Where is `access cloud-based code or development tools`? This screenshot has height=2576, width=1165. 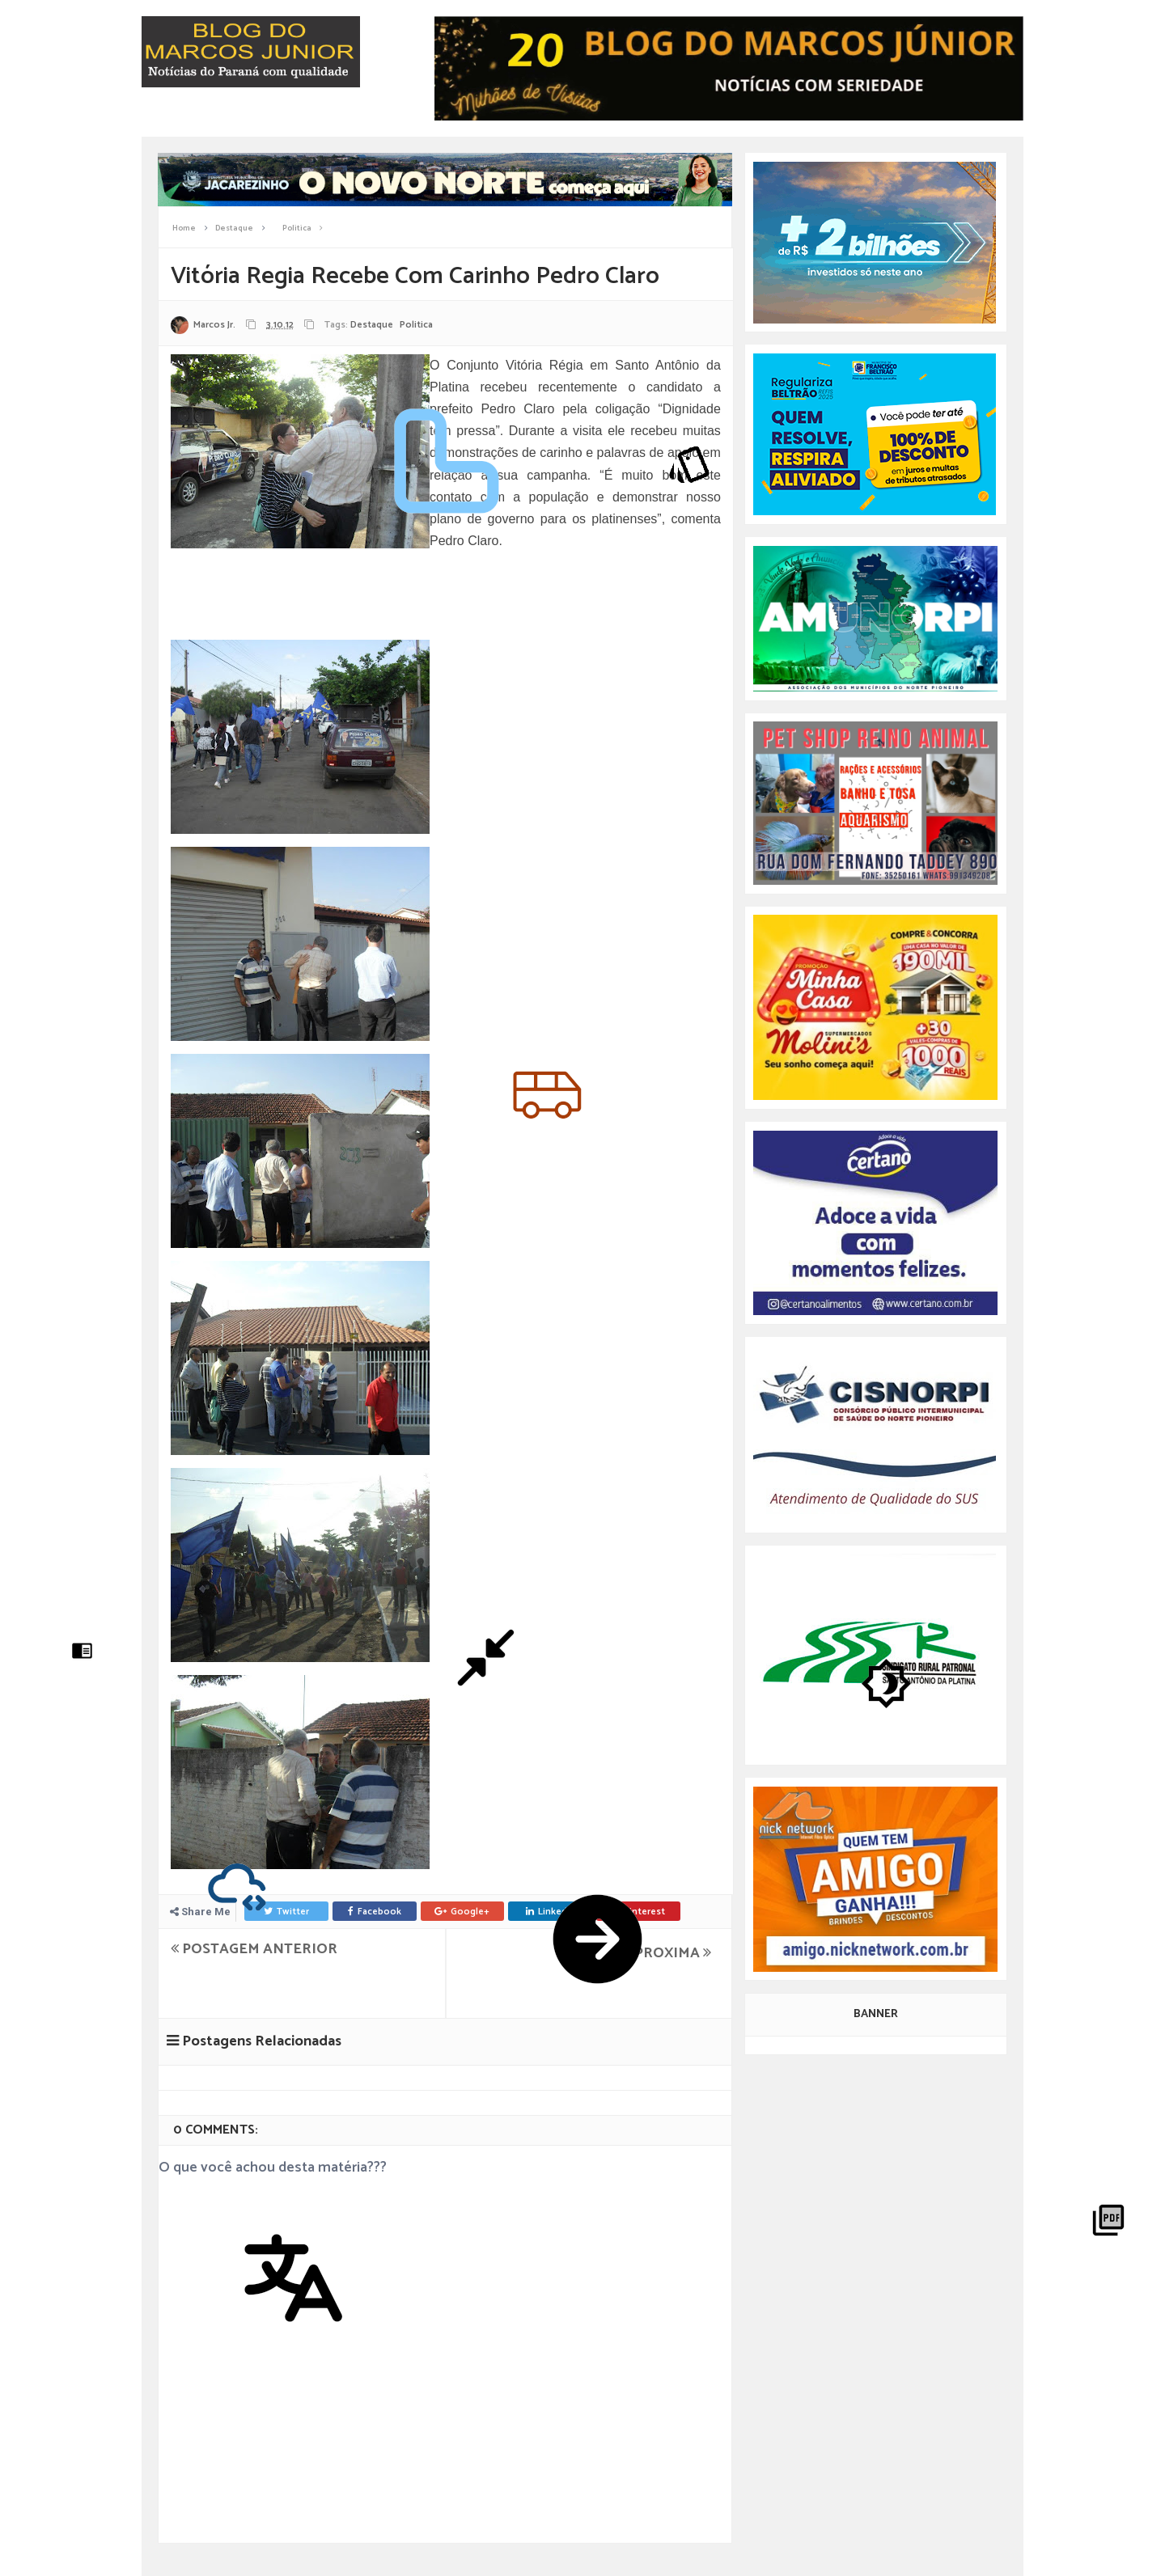 access cloud-based code or development tools is located at coordinates (237, 1884).